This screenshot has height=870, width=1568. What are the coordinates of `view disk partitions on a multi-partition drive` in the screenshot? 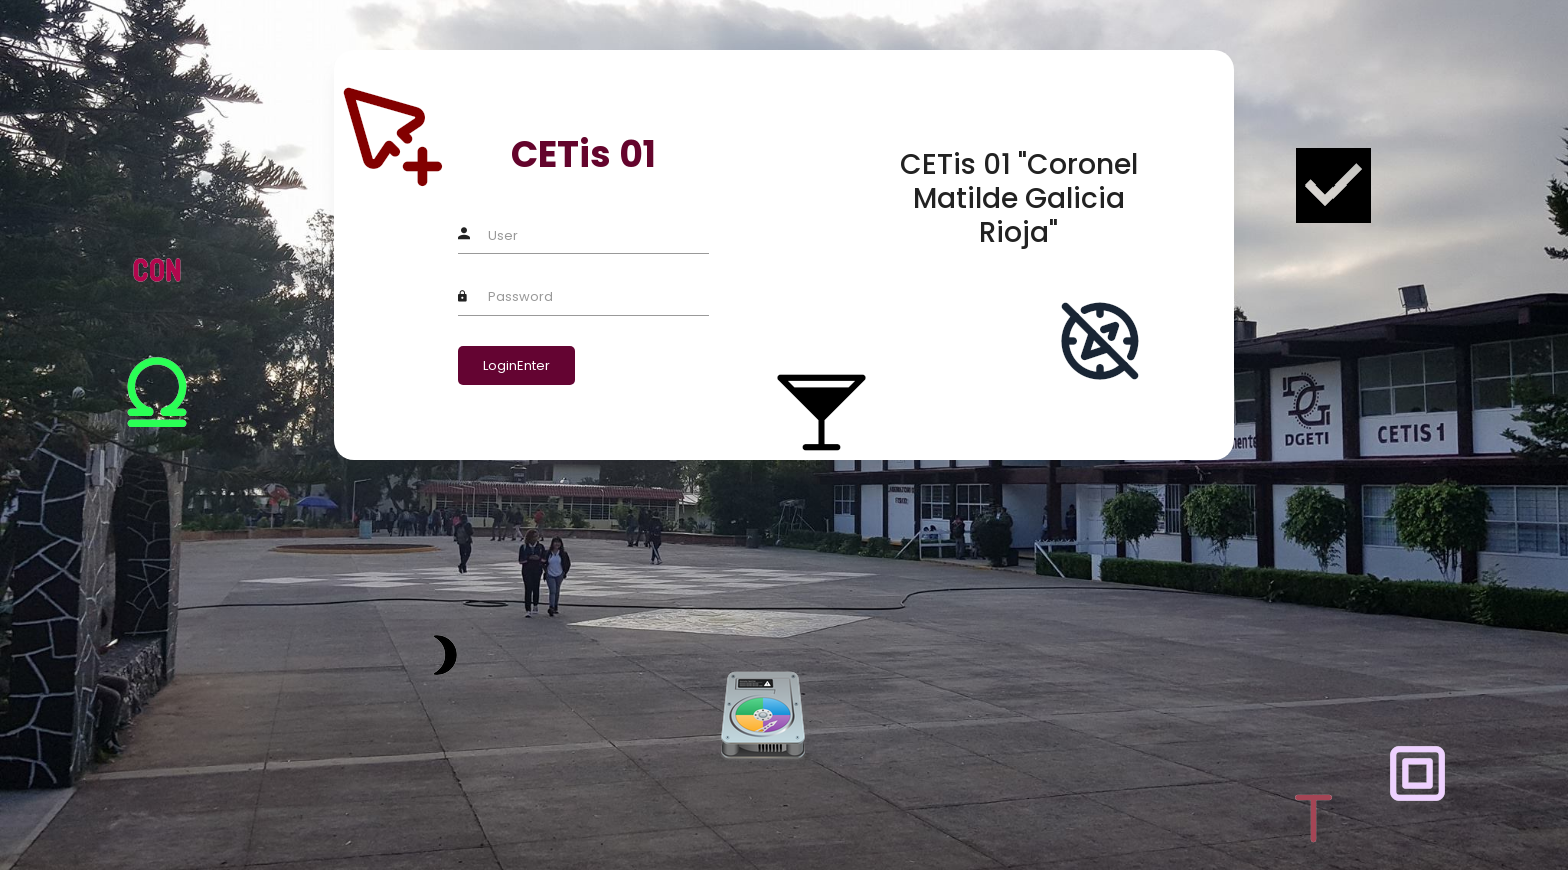 It's located at (763, 715).